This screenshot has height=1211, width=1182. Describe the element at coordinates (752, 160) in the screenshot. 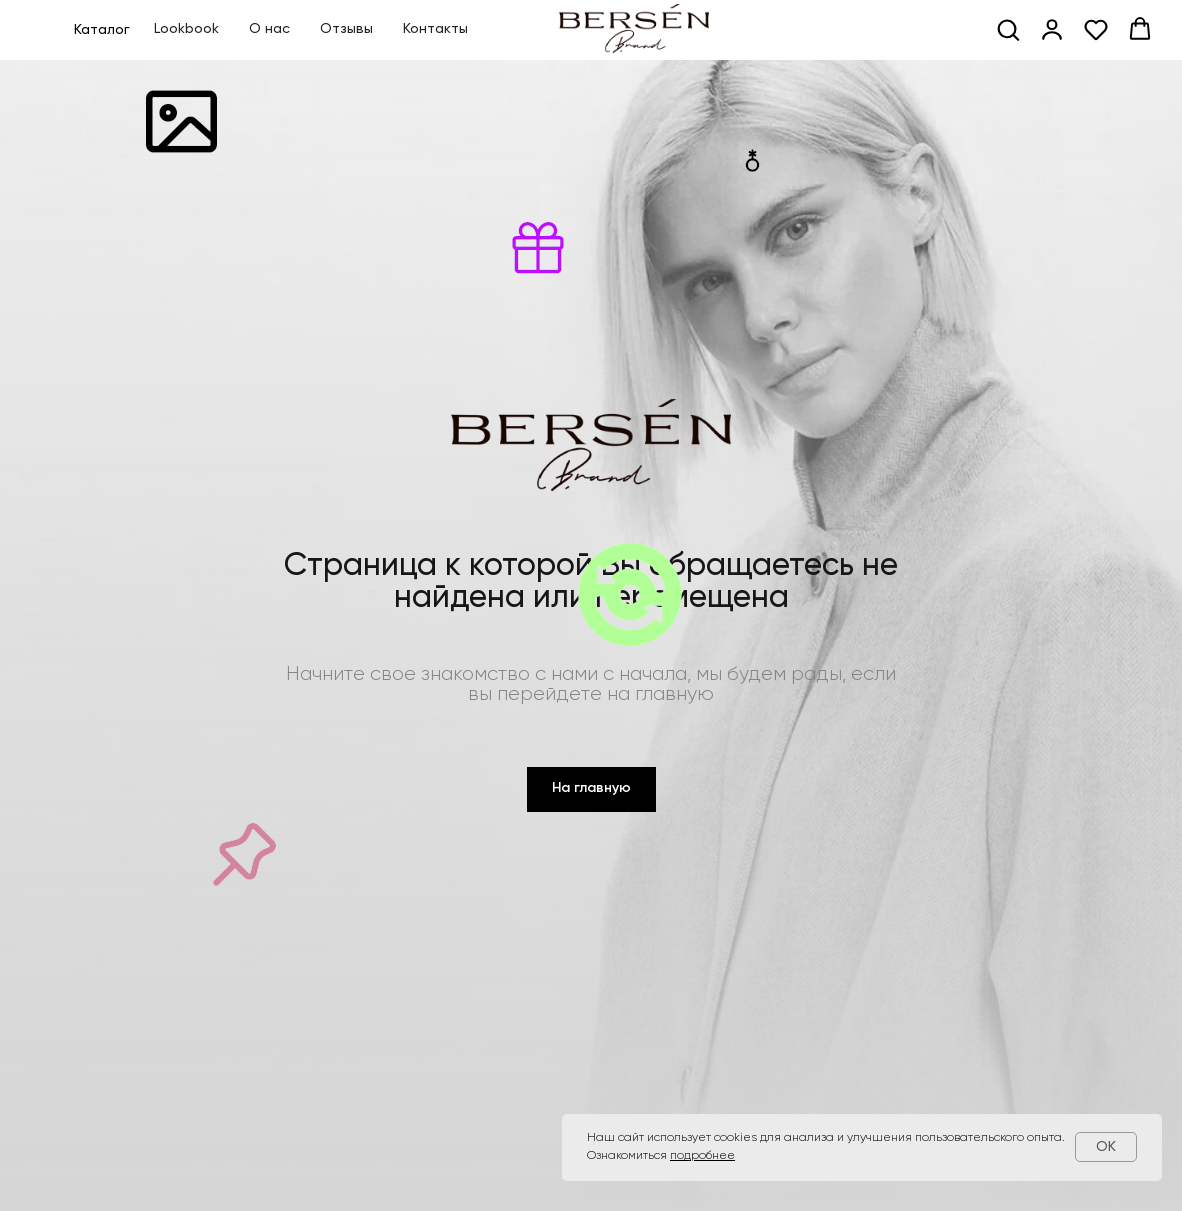

I see `select genderqueer as gender identity` at that location.